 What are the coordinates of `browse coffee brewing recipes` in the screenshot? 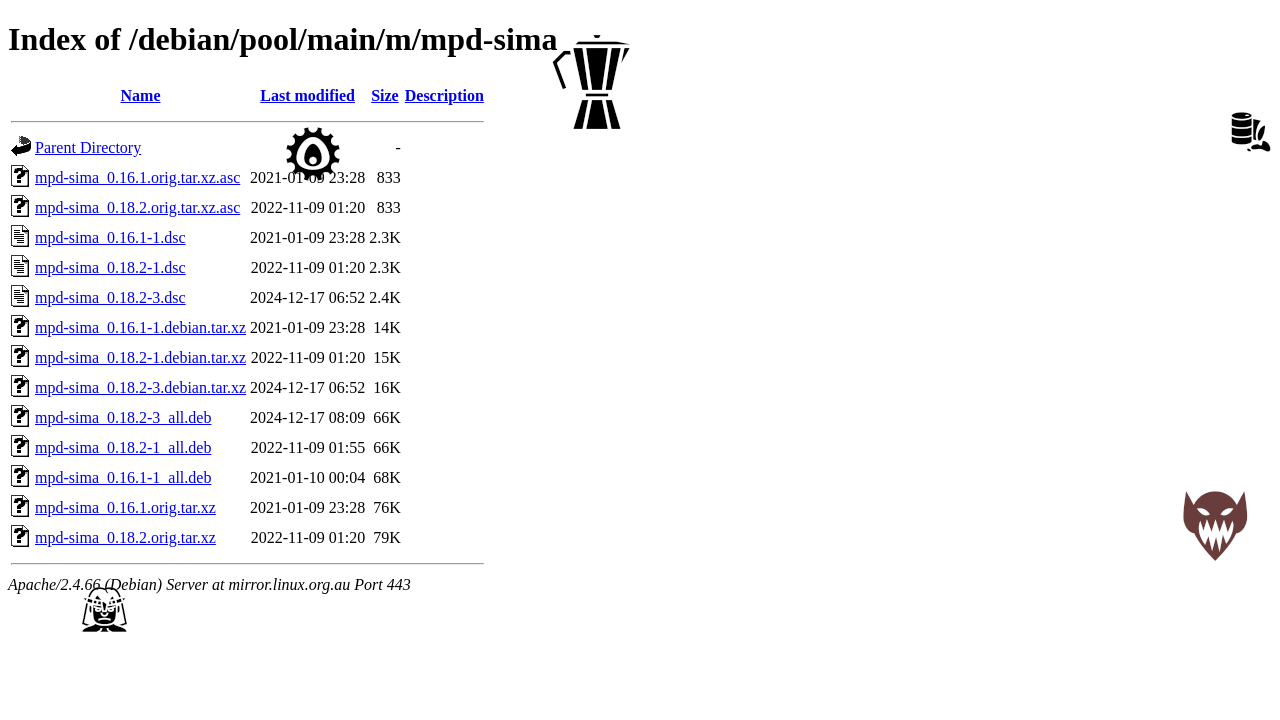 It's located at (597, 82).